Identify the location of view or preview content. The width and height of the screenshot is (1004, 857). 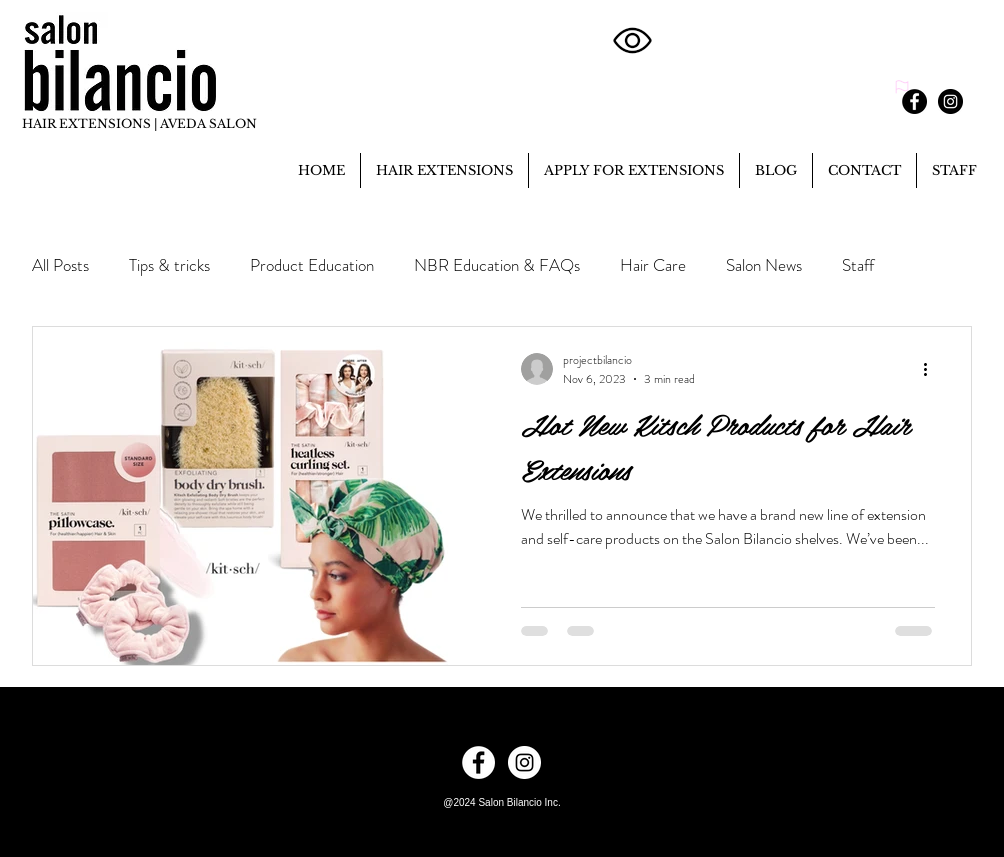
(632, 40).